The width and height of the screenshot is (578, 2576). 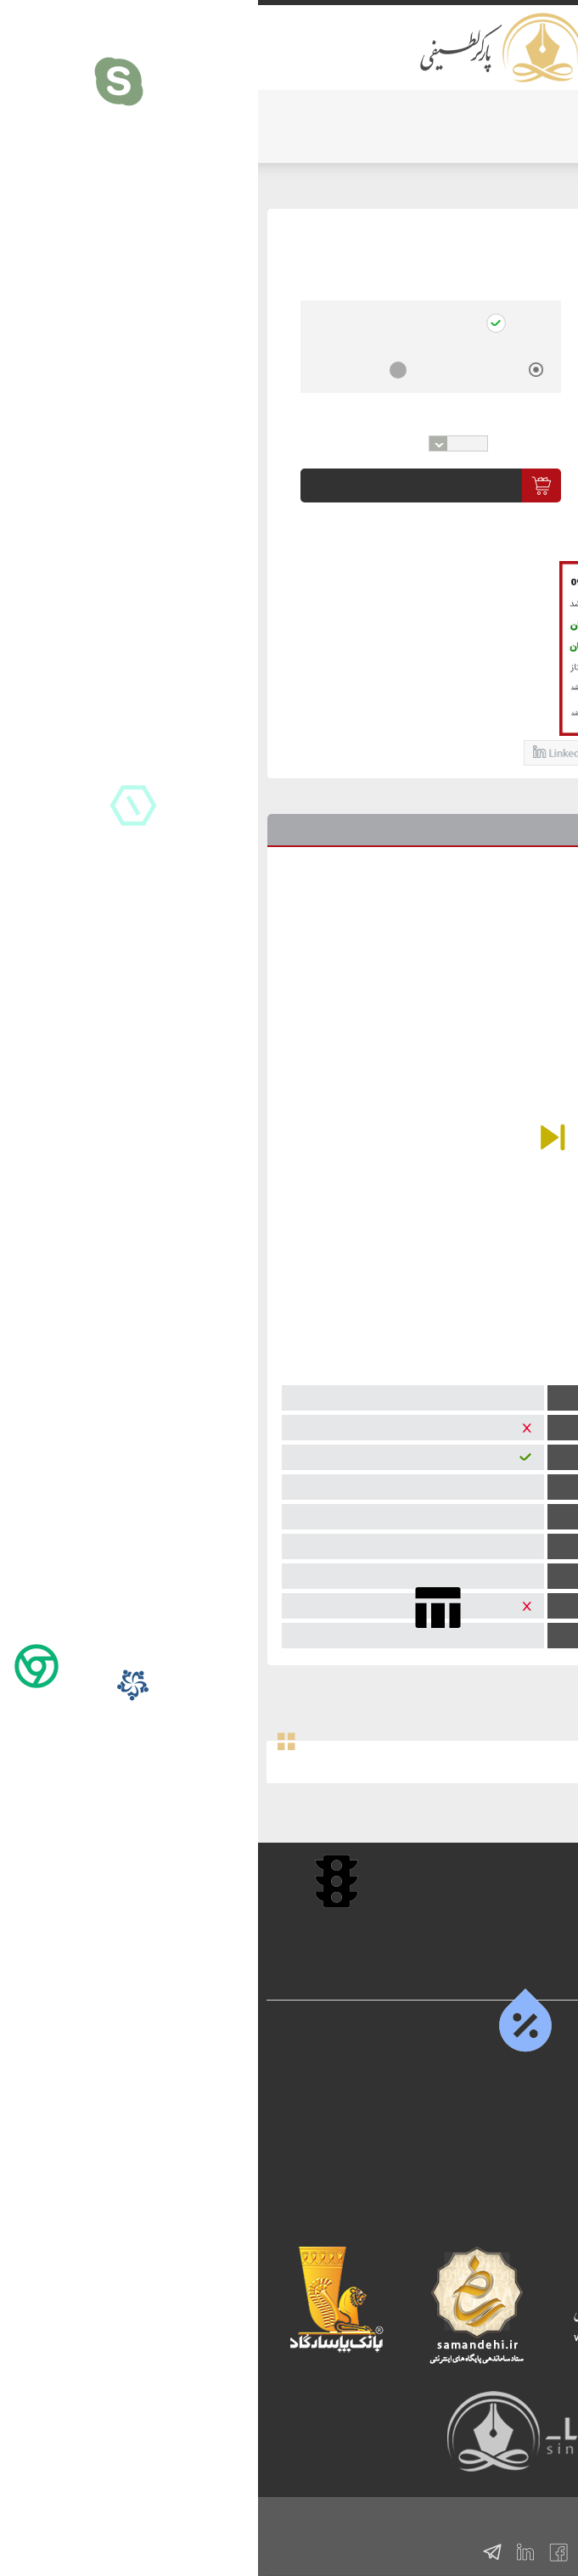 I want to click on indicates current humidity level, so click(x=525, y=2023).